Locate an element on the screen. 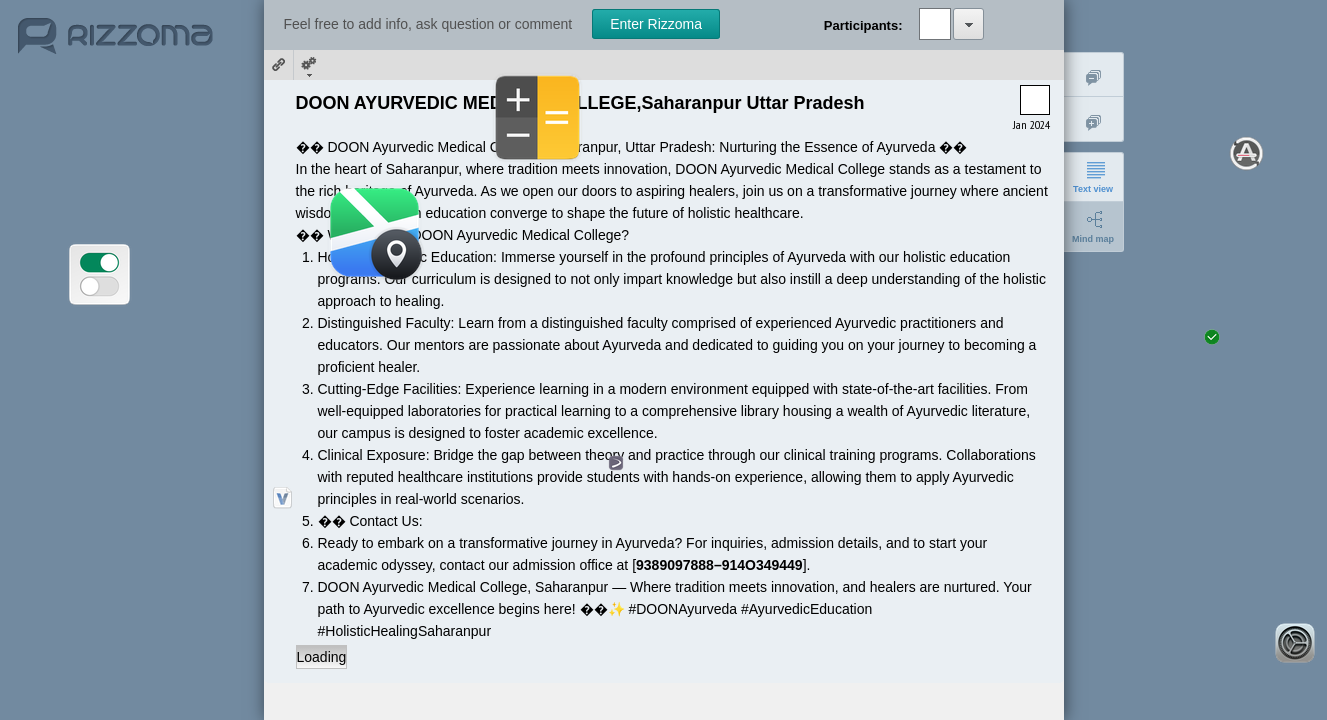 This screenshot has width=1327, height=720. open Google Maps is located at coordinates (374, 232).